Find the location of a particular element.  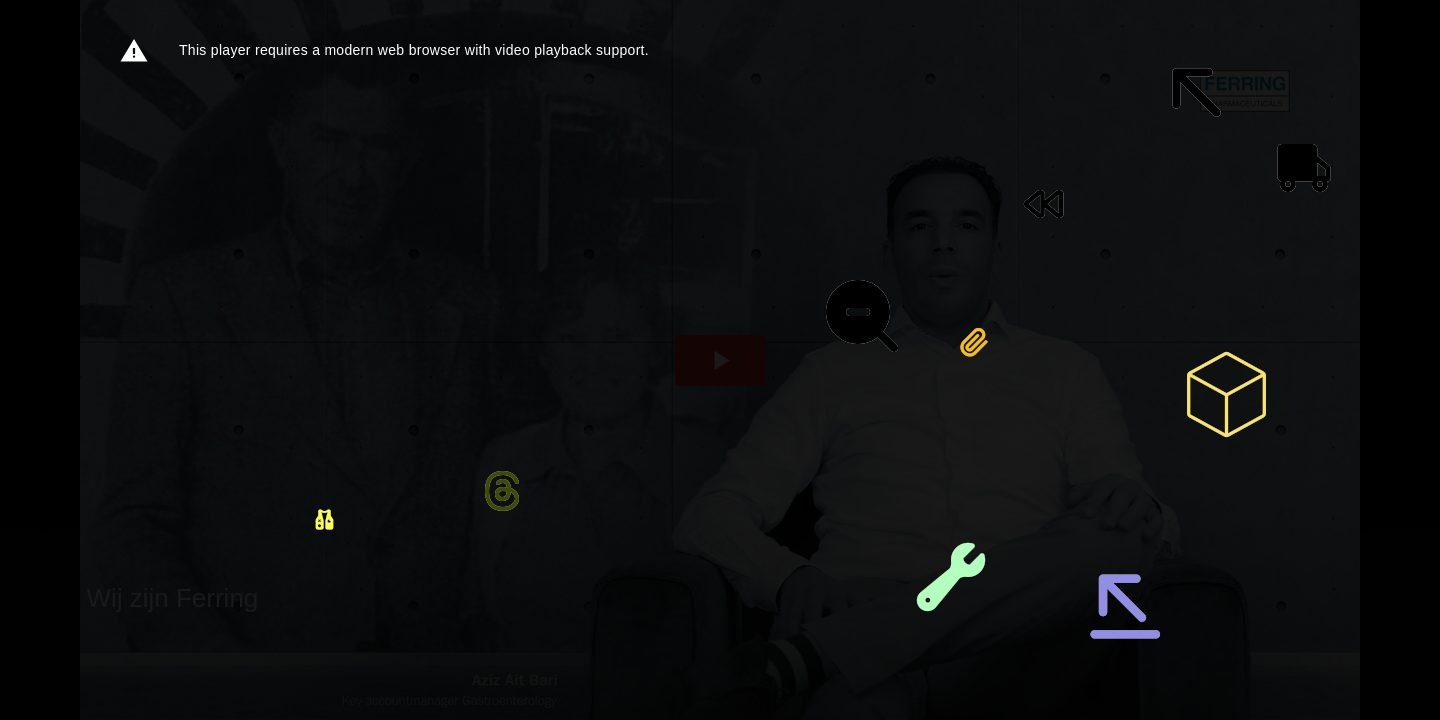

open the Threads app is located at coordinates (503, 491).